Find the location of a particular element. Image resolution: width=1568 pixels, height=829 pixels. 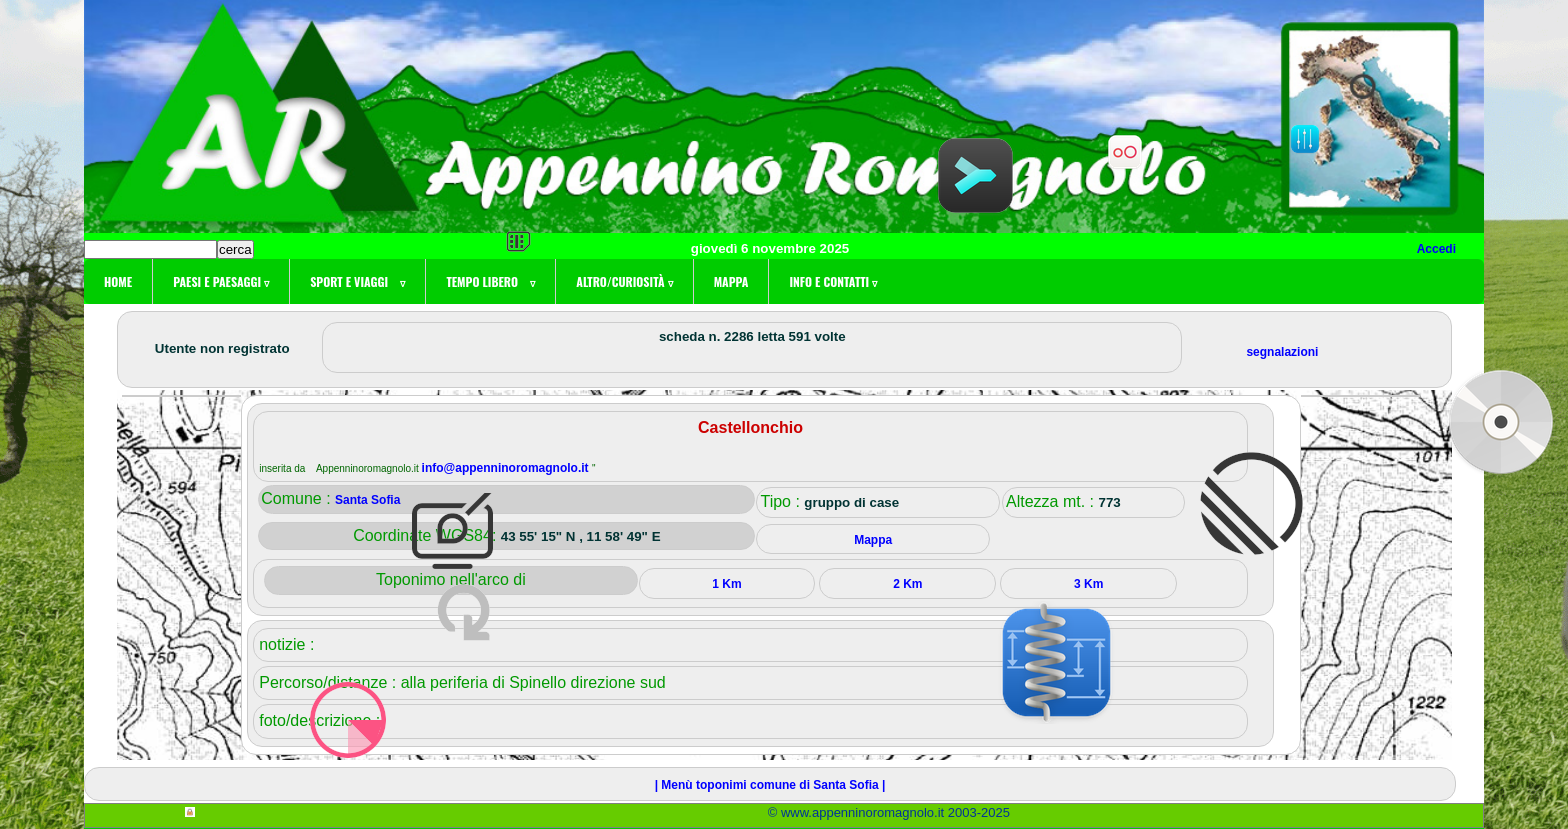

open linear app is located at coordinates (1251, 503).